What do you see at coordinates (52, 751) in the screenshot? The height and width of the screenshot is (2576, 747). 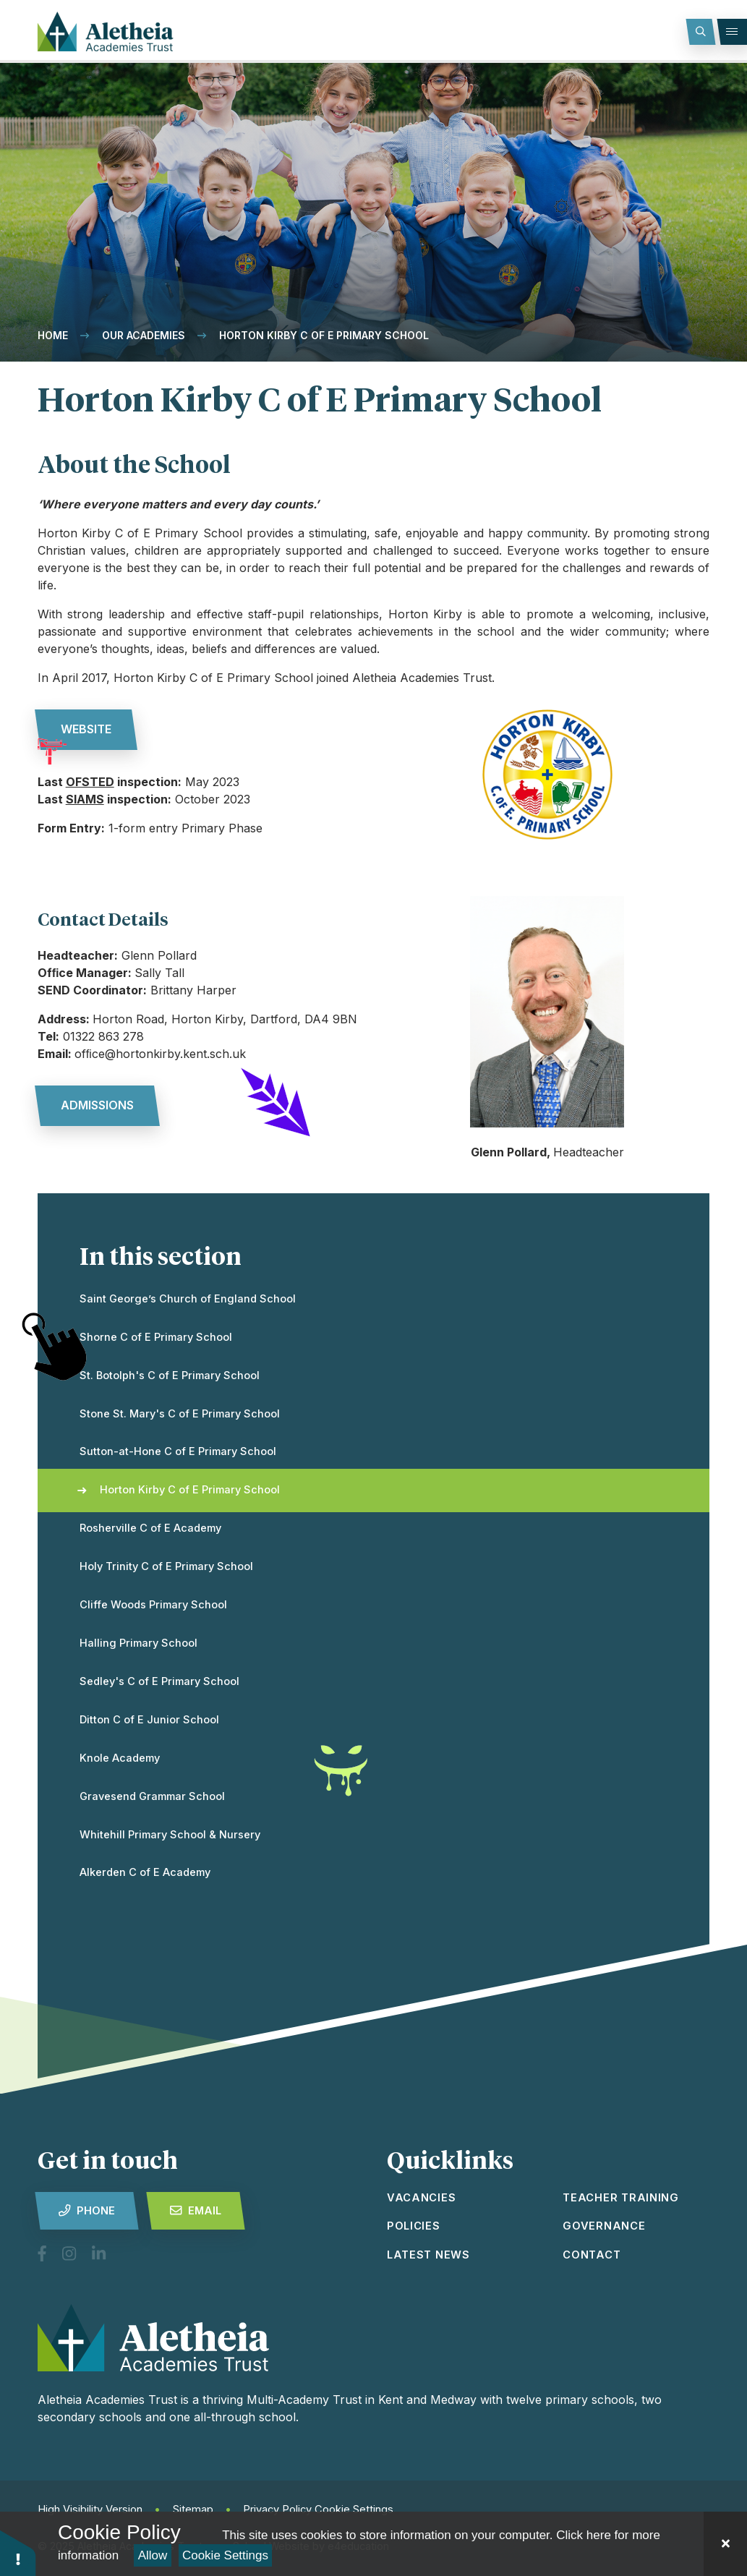 I see `select submachine gun weapon in game` at bounding box center [52, 751].